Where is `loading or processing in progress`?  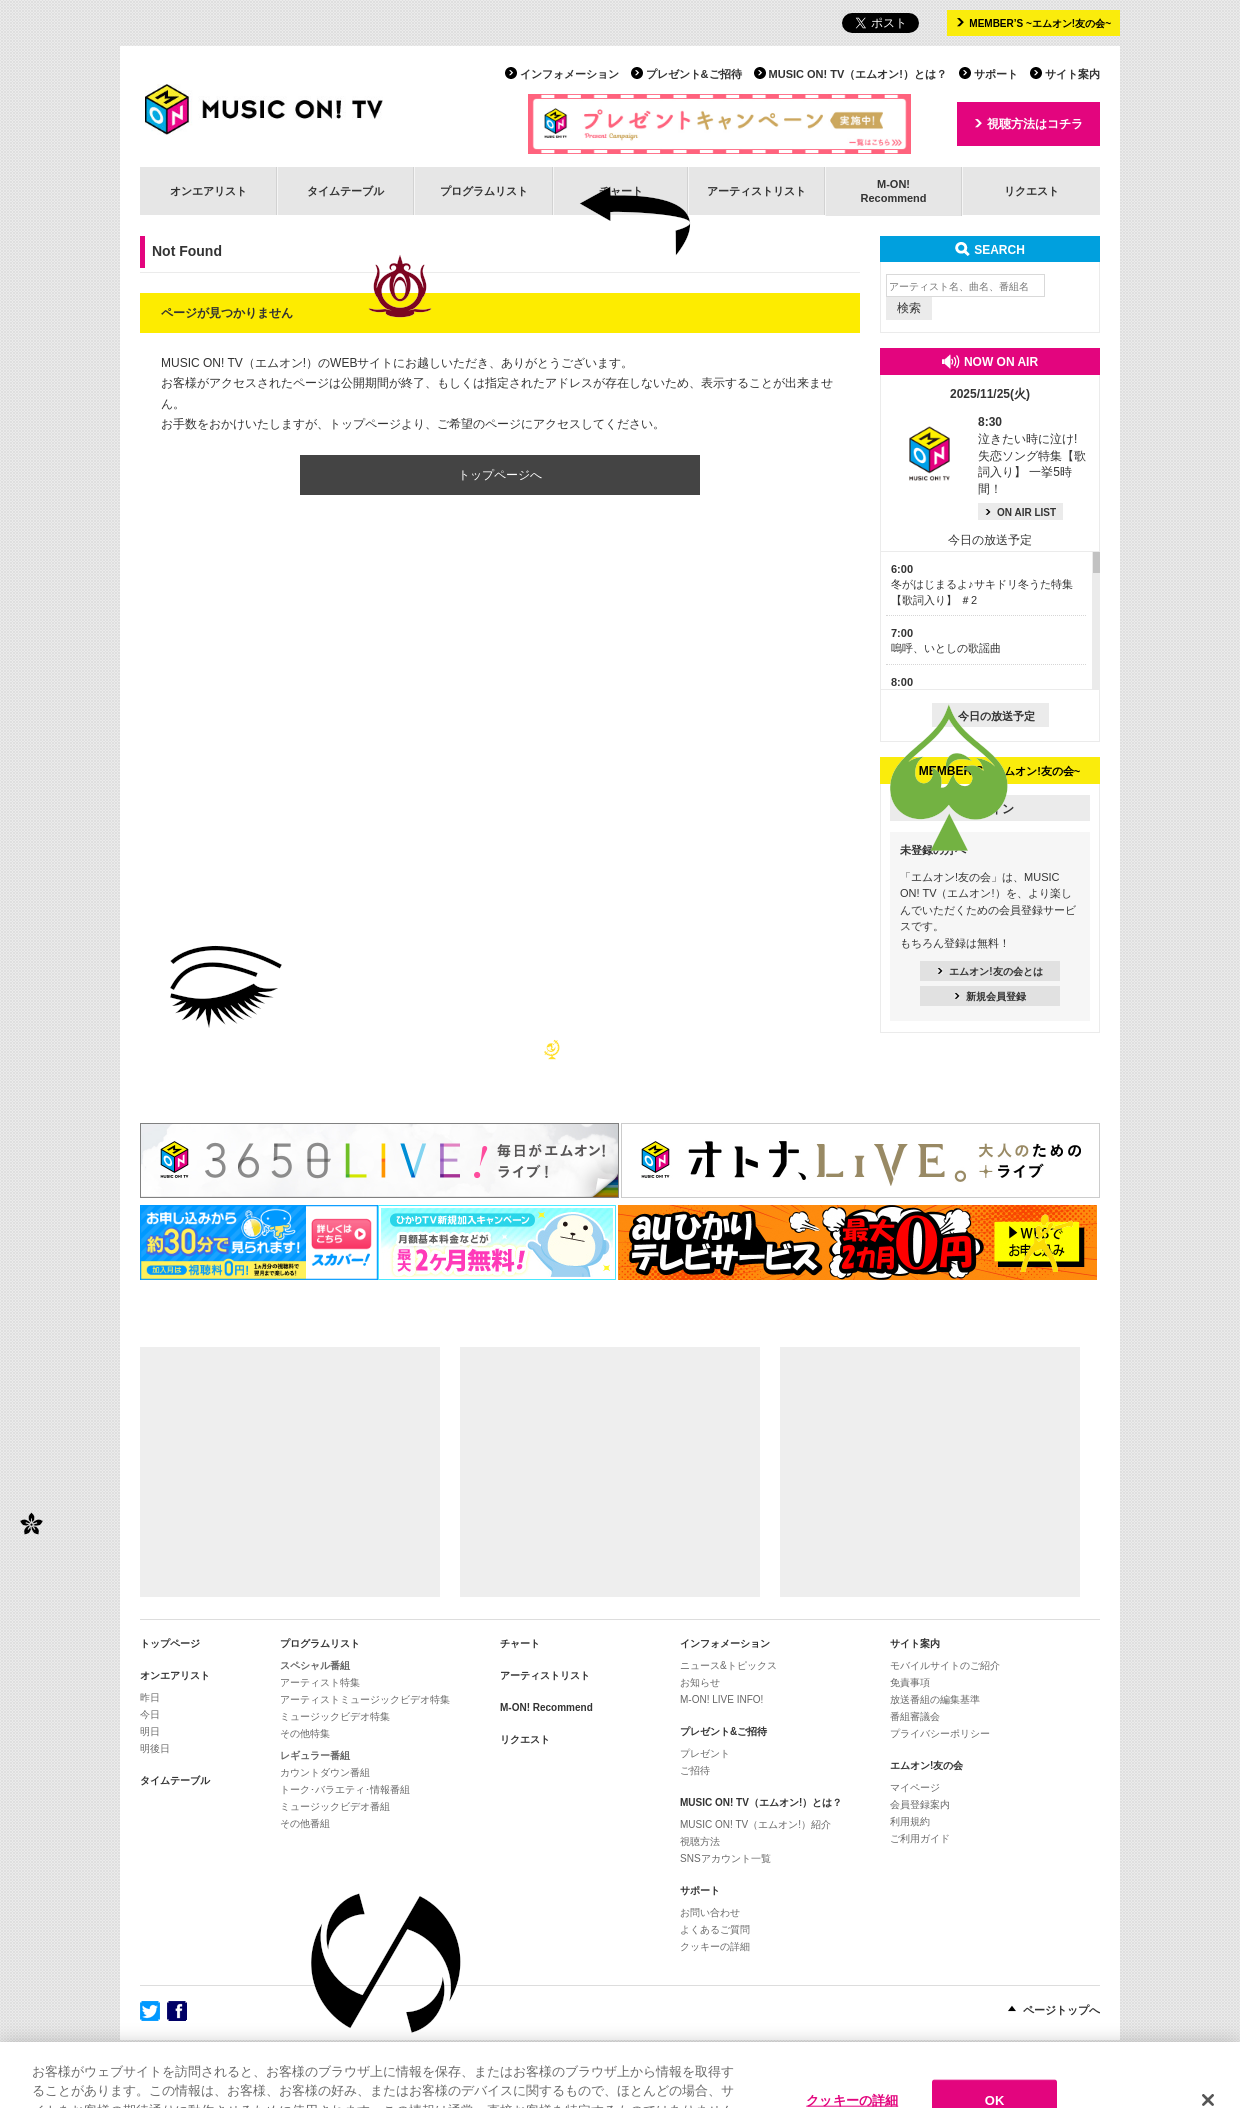 loading or processing in progress is located at coordinates (386, 1961).